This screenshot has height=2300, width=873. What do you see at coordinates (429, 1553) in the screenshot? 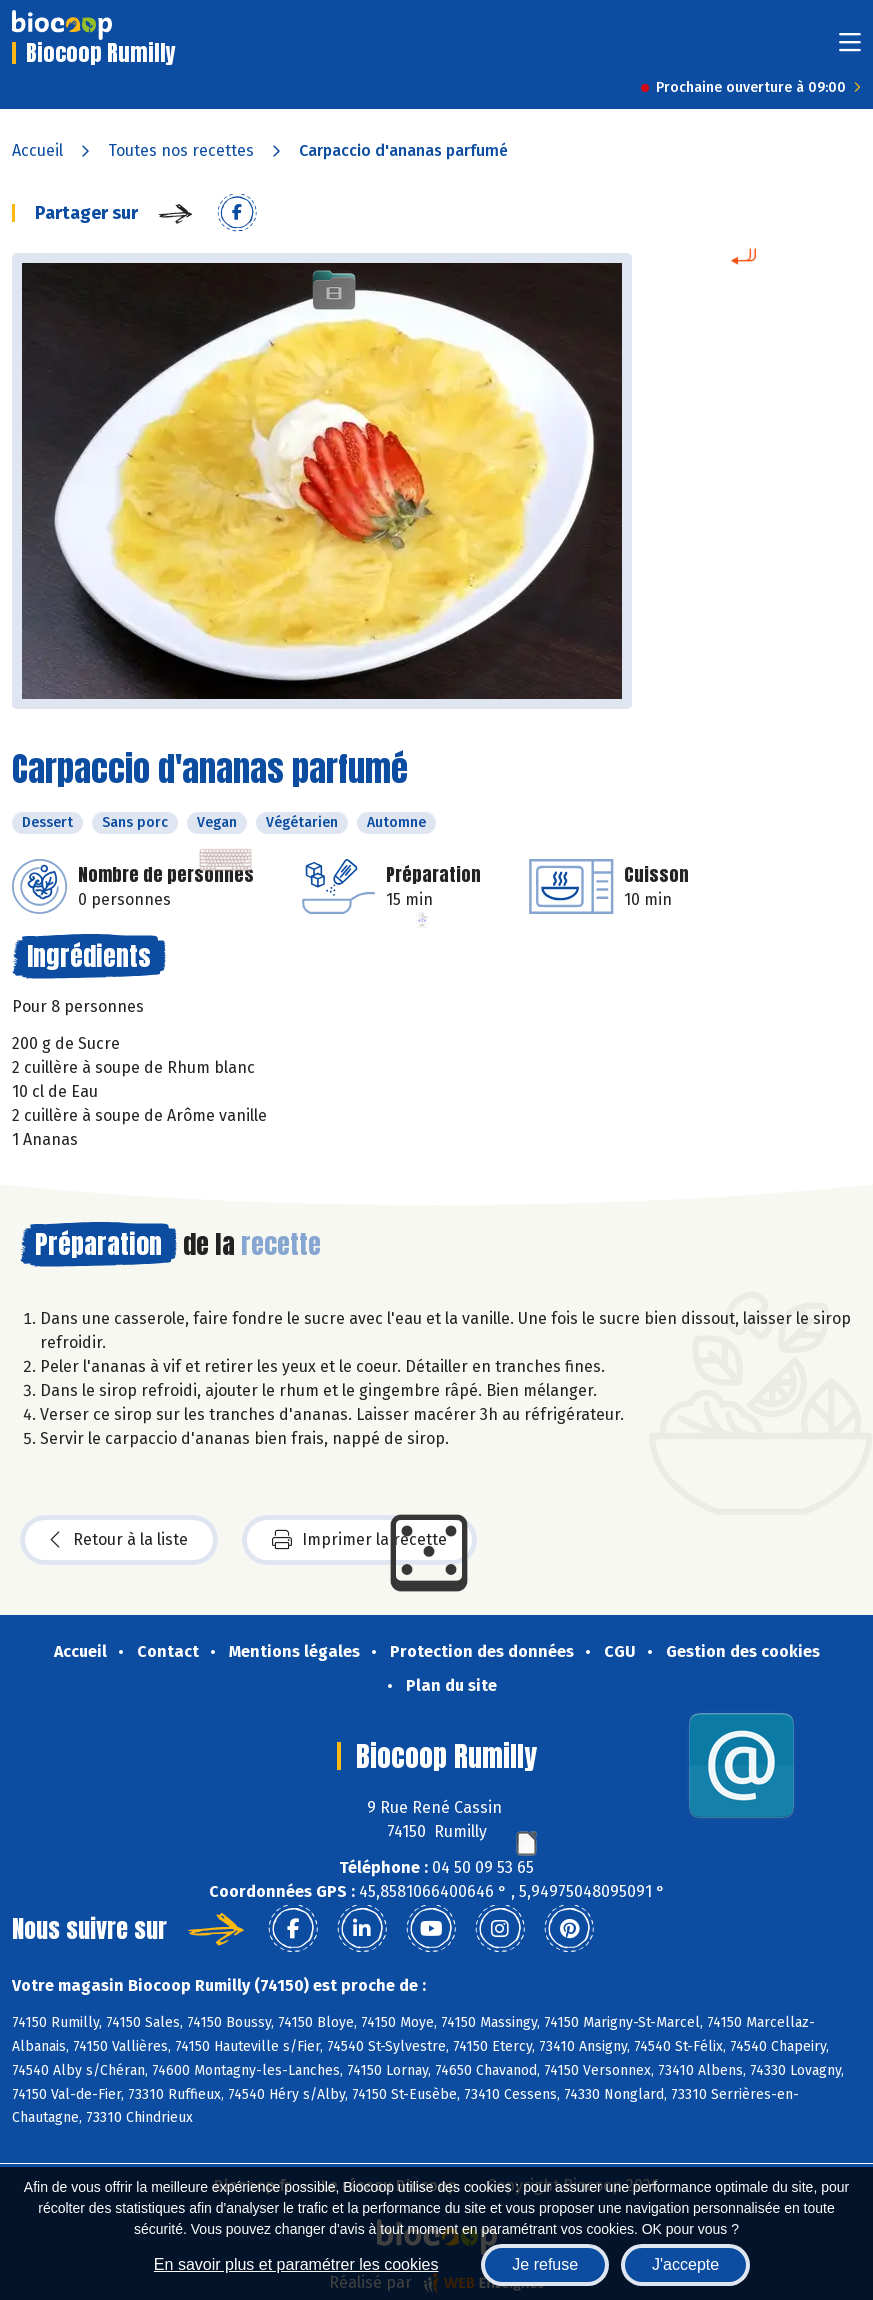
I see `launch tali dice game` at bounding box center [429, 1553].